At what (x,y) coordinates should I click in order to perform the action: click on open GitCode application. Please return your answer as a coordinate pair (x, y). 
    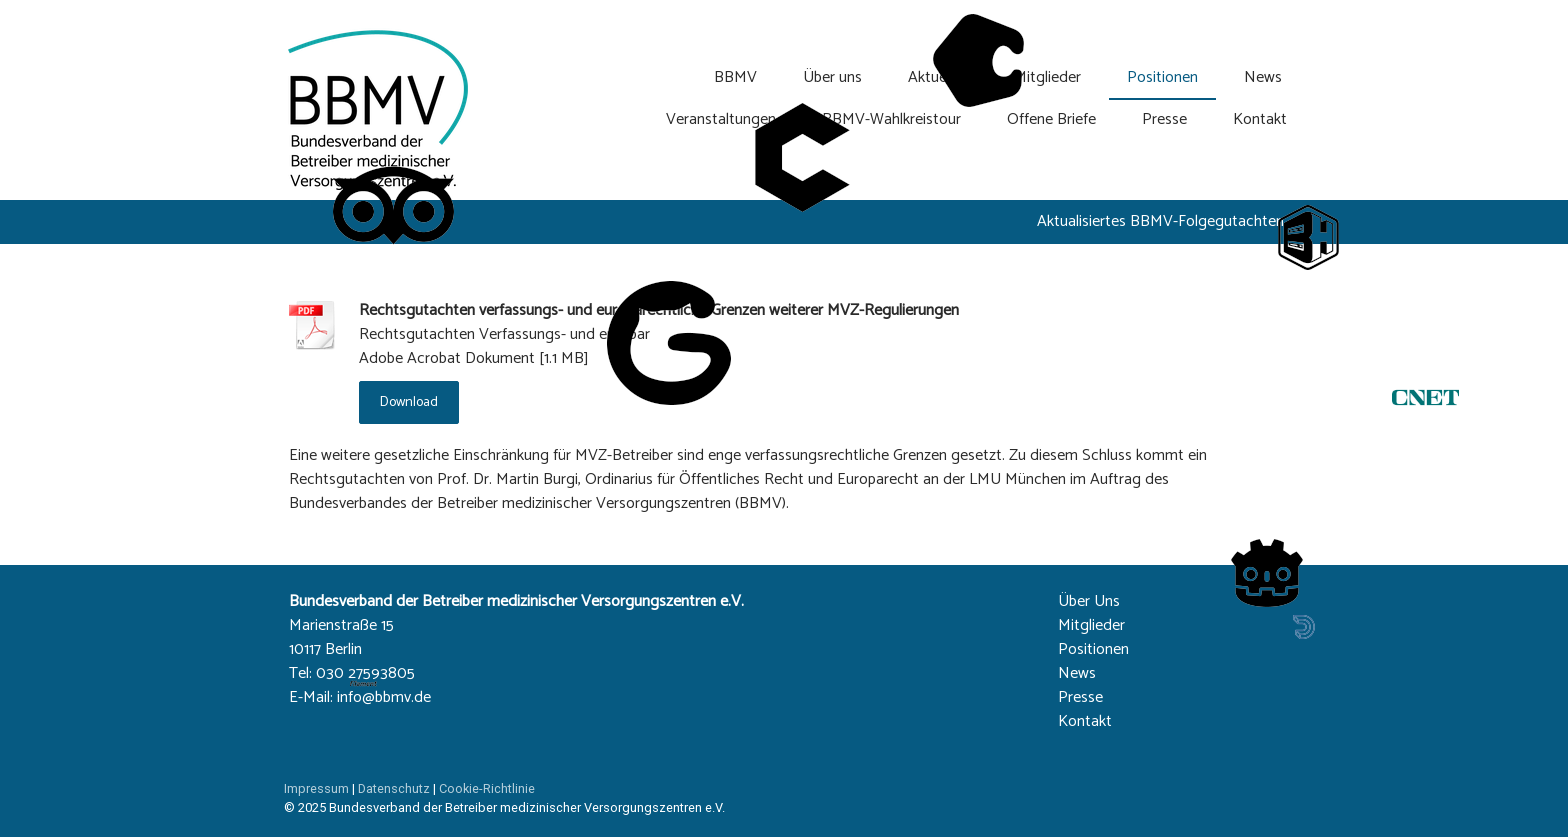
    Looking at the image, I should click on (669, 343).